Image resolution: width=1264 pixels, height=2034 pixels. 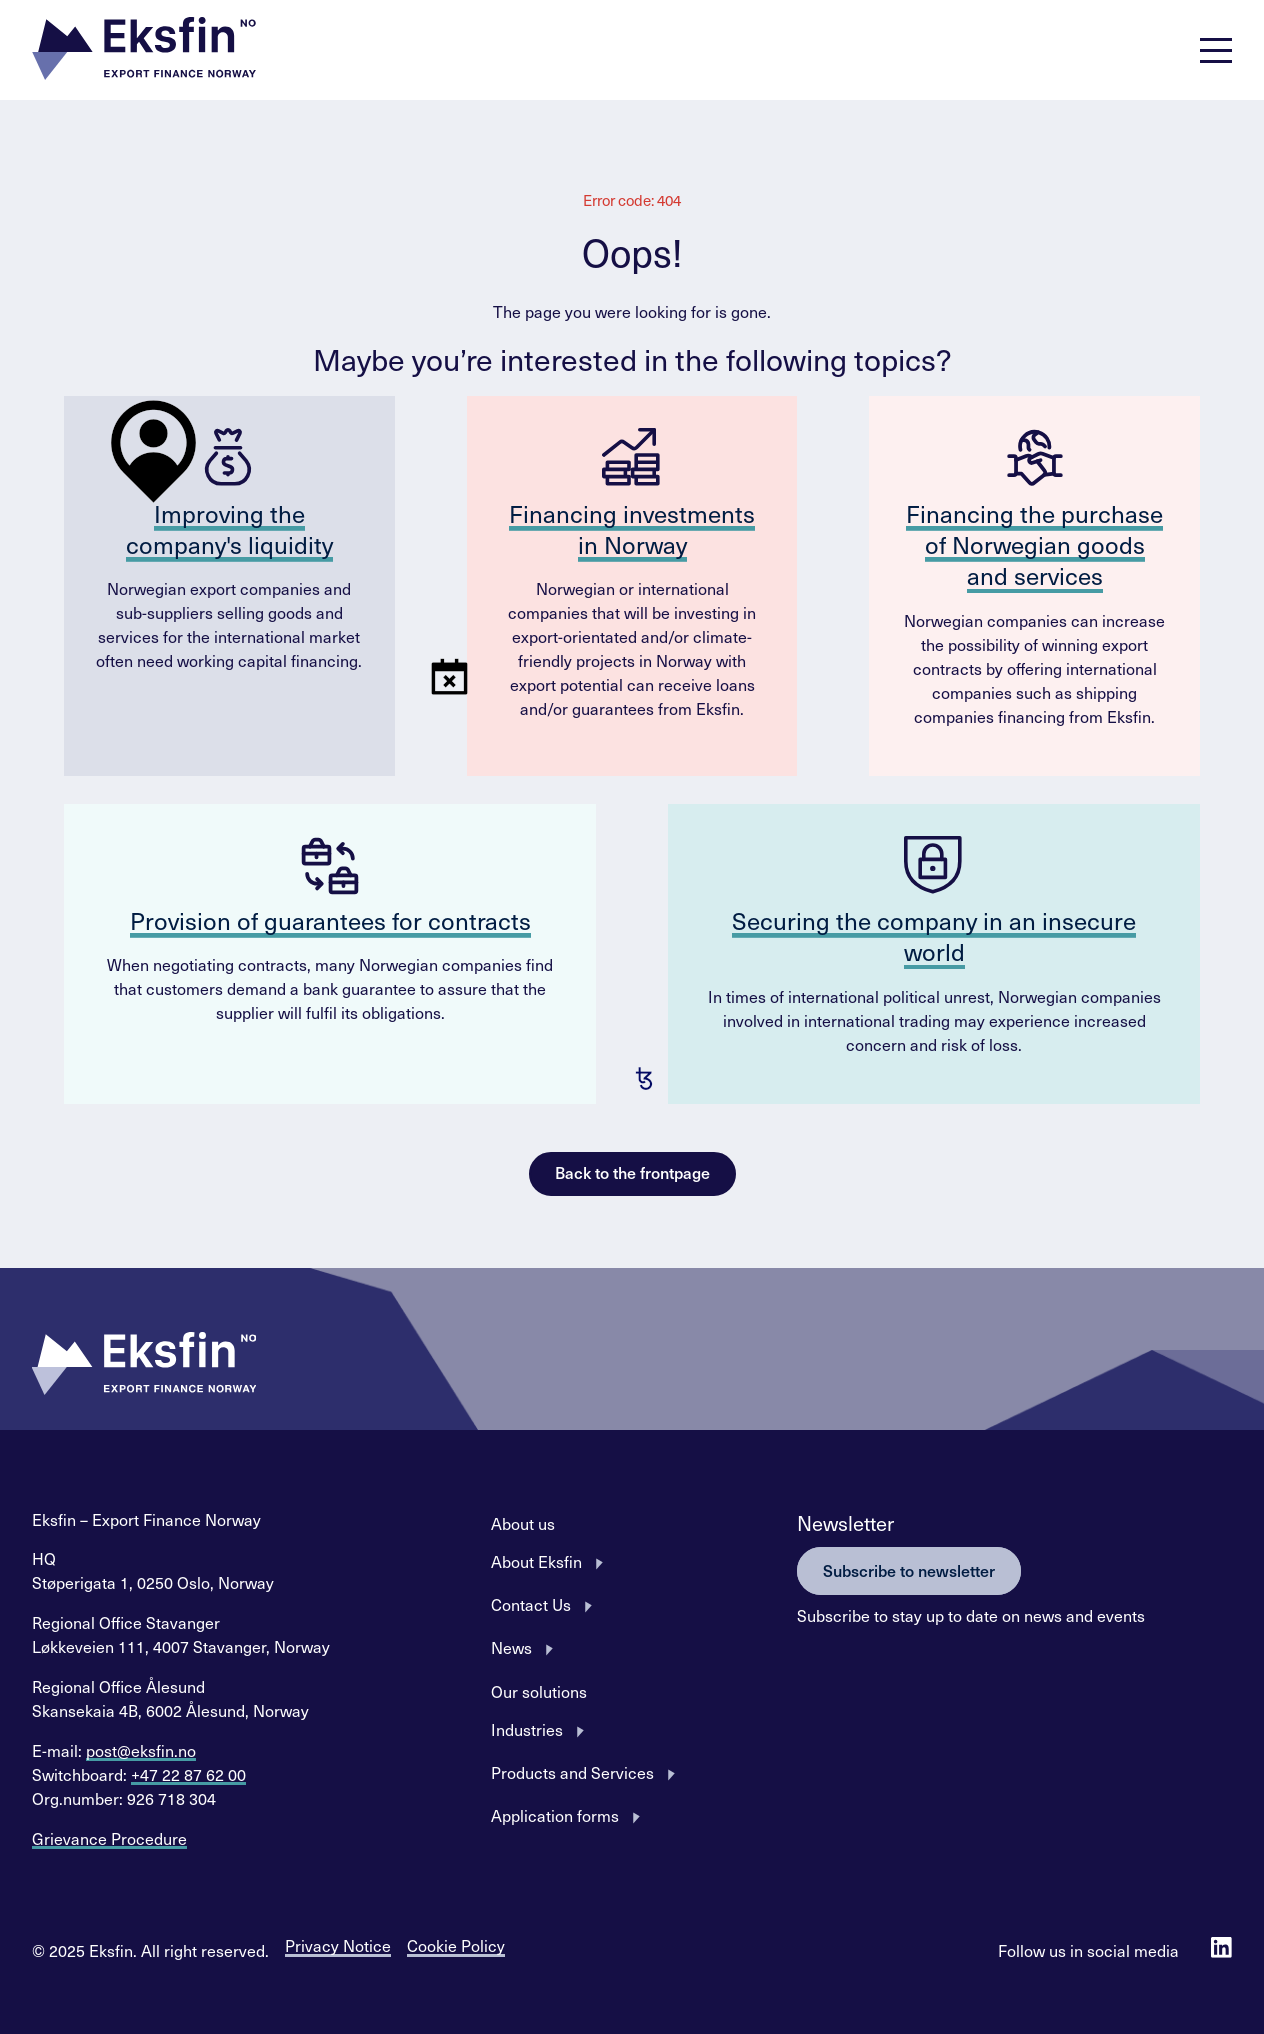 What do you see at coordinates (644, 1078) in the screenshot?
I see `tezos (XTZ) cryptocurrency logo` at bounding box center [644, 1078].